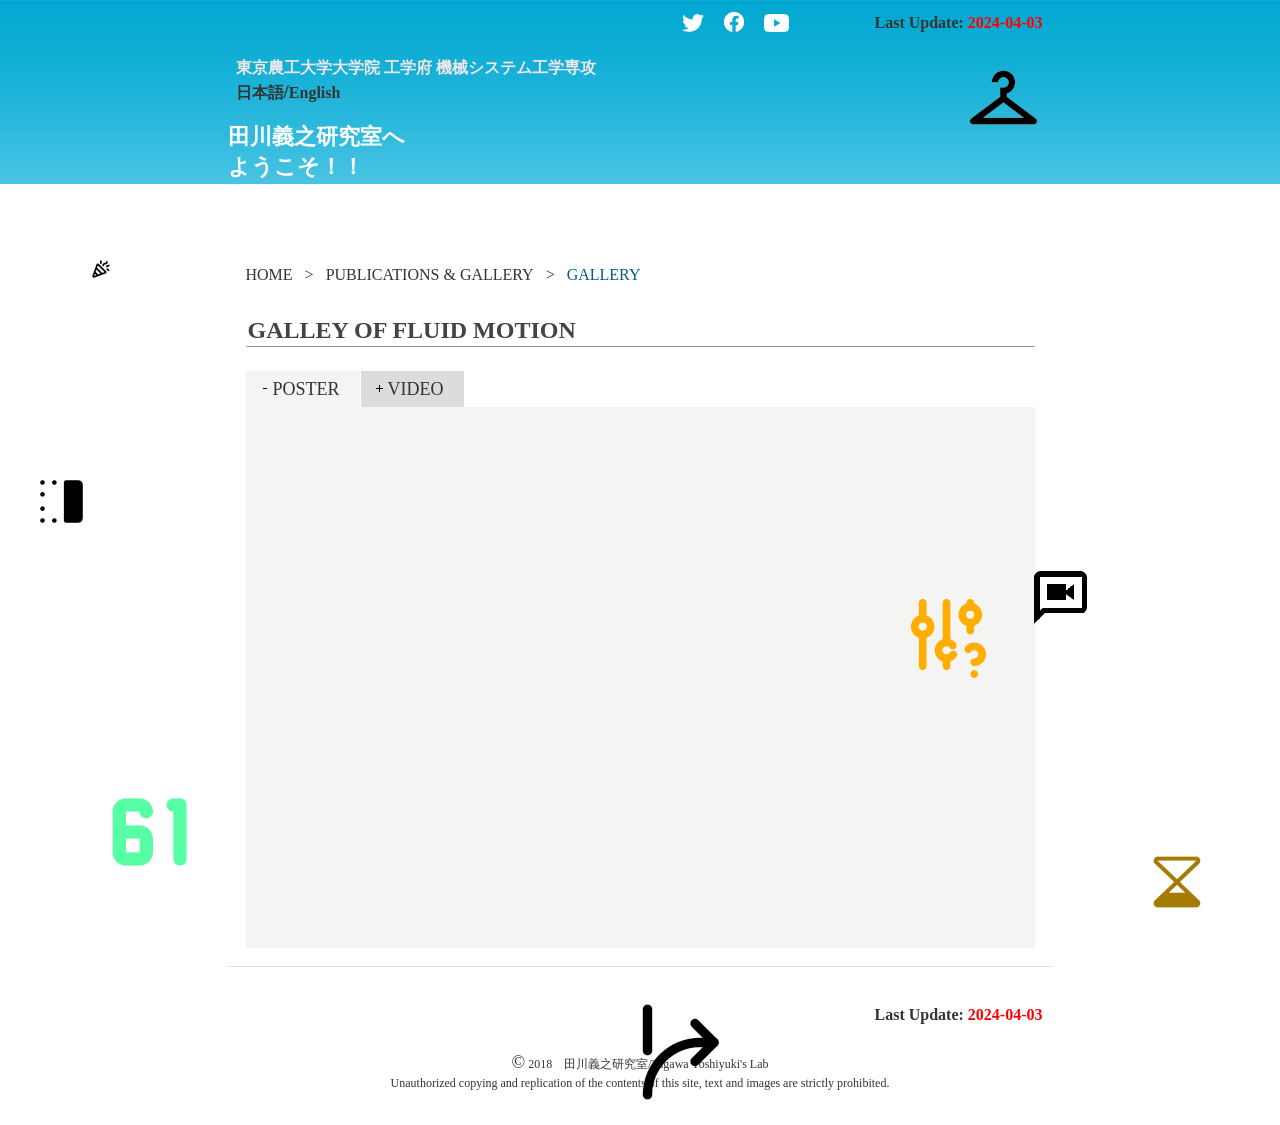 The width and height of the screenshot is (1280, 1125). I want to click on access wardrobe or clothing options, so click(1003, 97).